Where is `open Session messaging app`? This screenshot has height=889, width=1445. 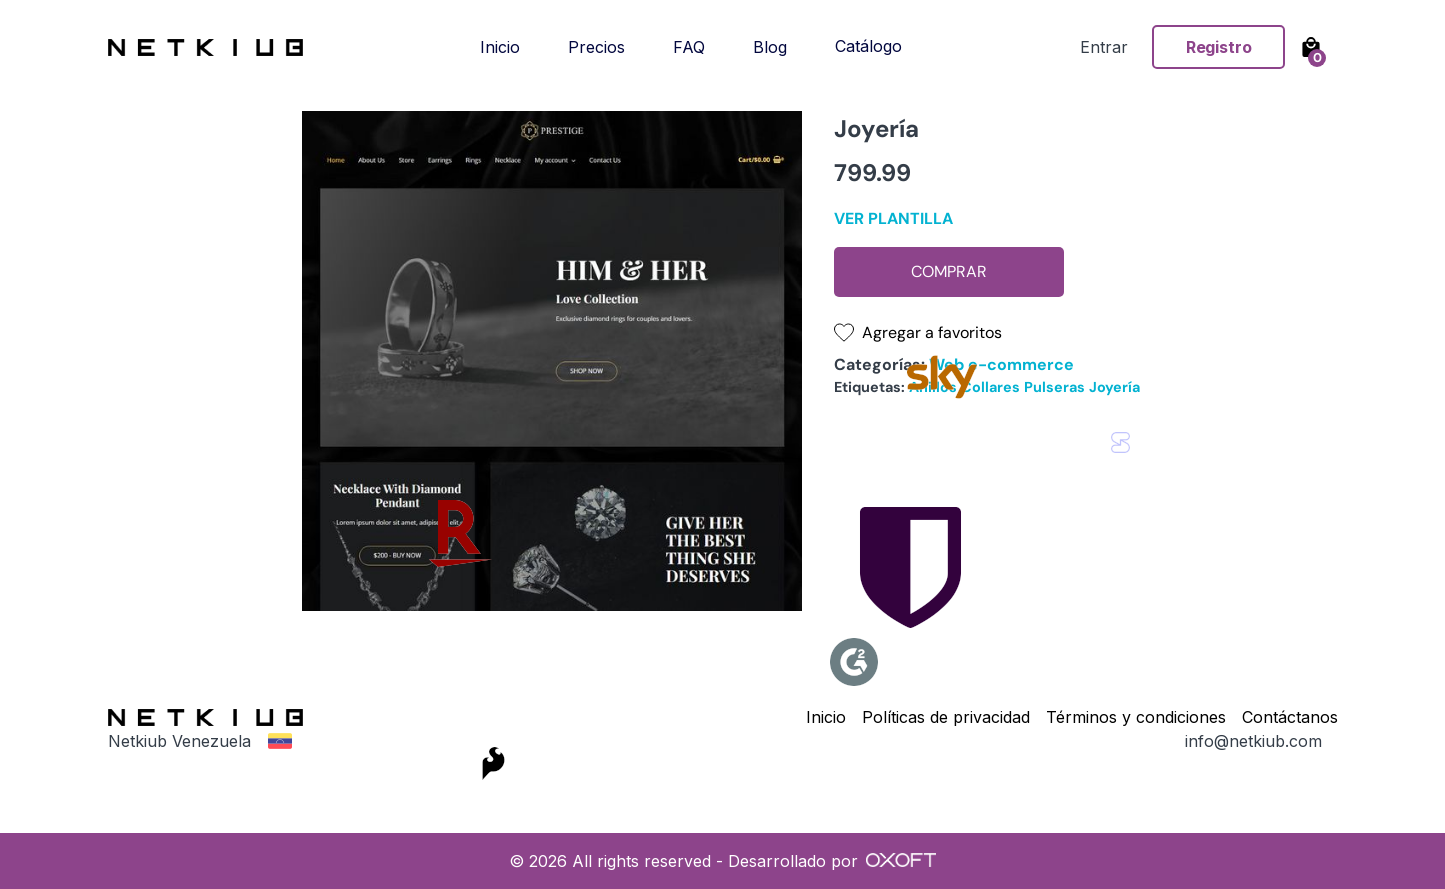
open Session messaging app is located at coordinates (1120, 442).